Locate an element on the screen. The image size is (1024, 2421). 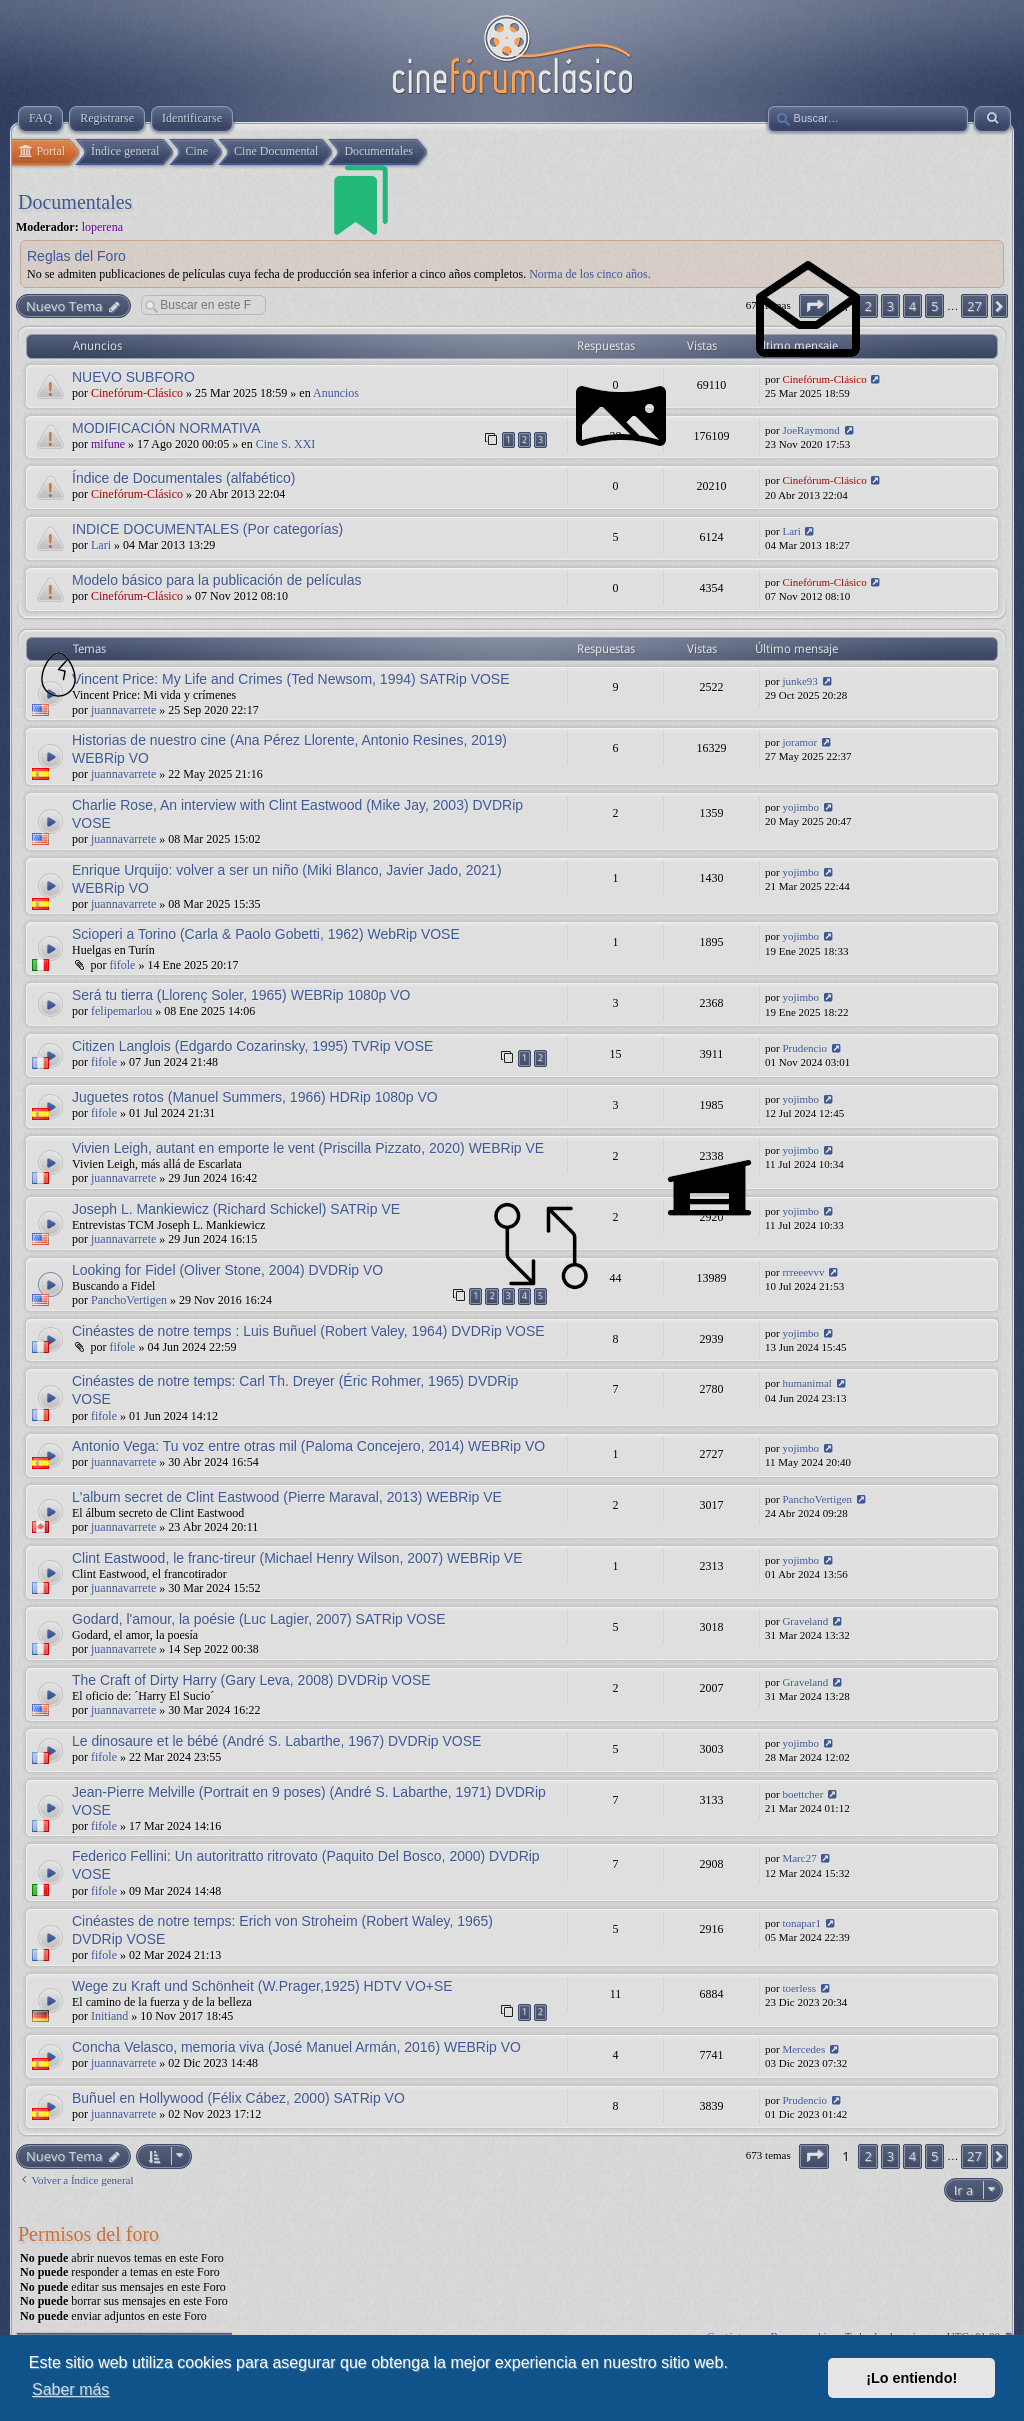
view open or read messages is located at coordinates (808, 313).